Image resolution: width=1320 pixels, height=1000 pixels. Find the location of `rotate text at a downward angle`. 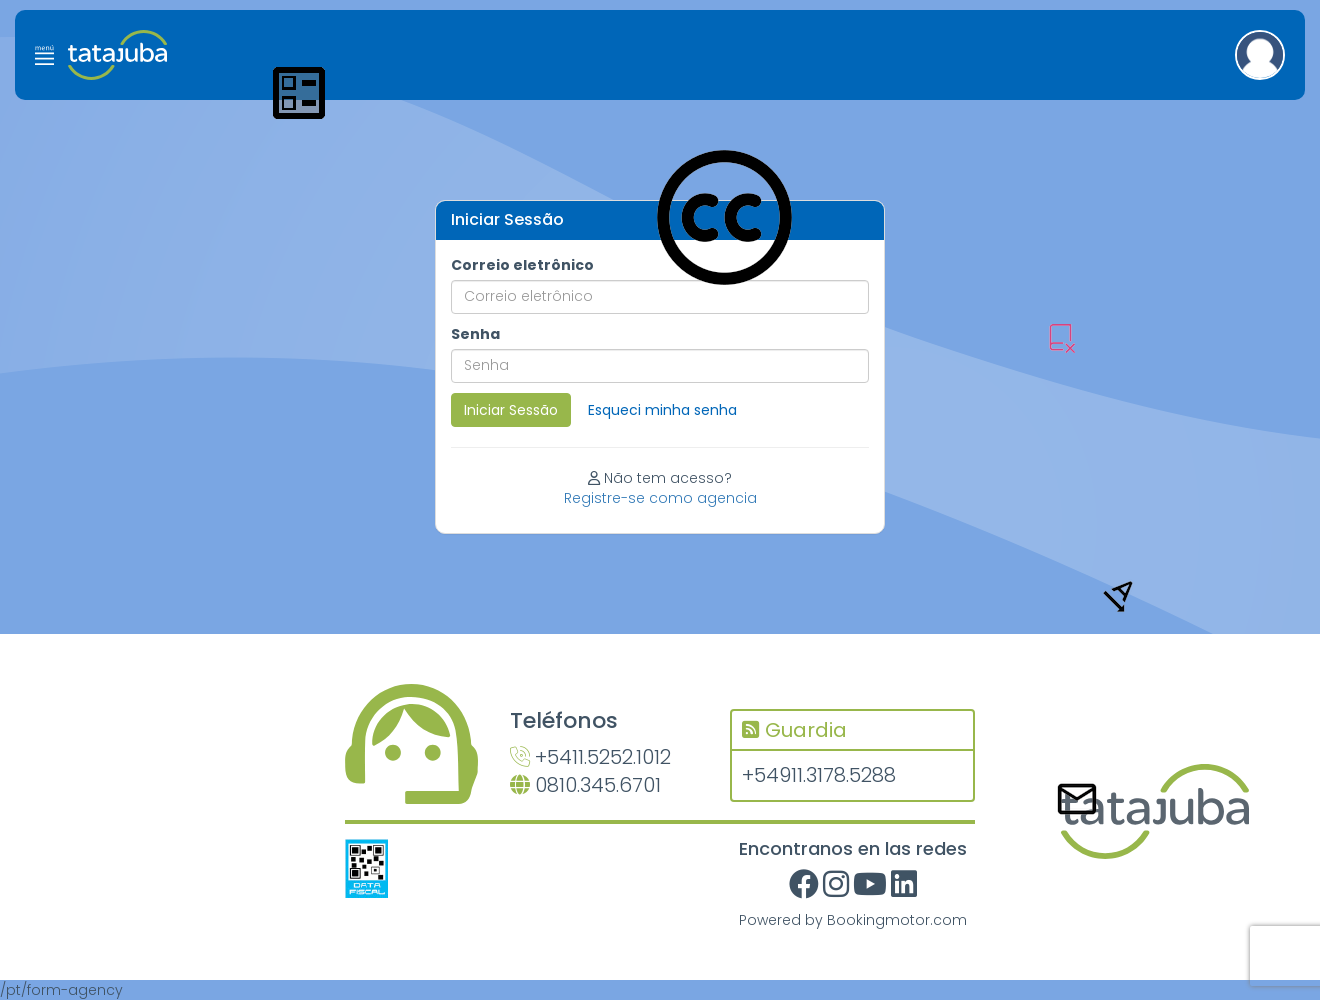

rotate text at a downward angle is located at coordinates (1119, 596).